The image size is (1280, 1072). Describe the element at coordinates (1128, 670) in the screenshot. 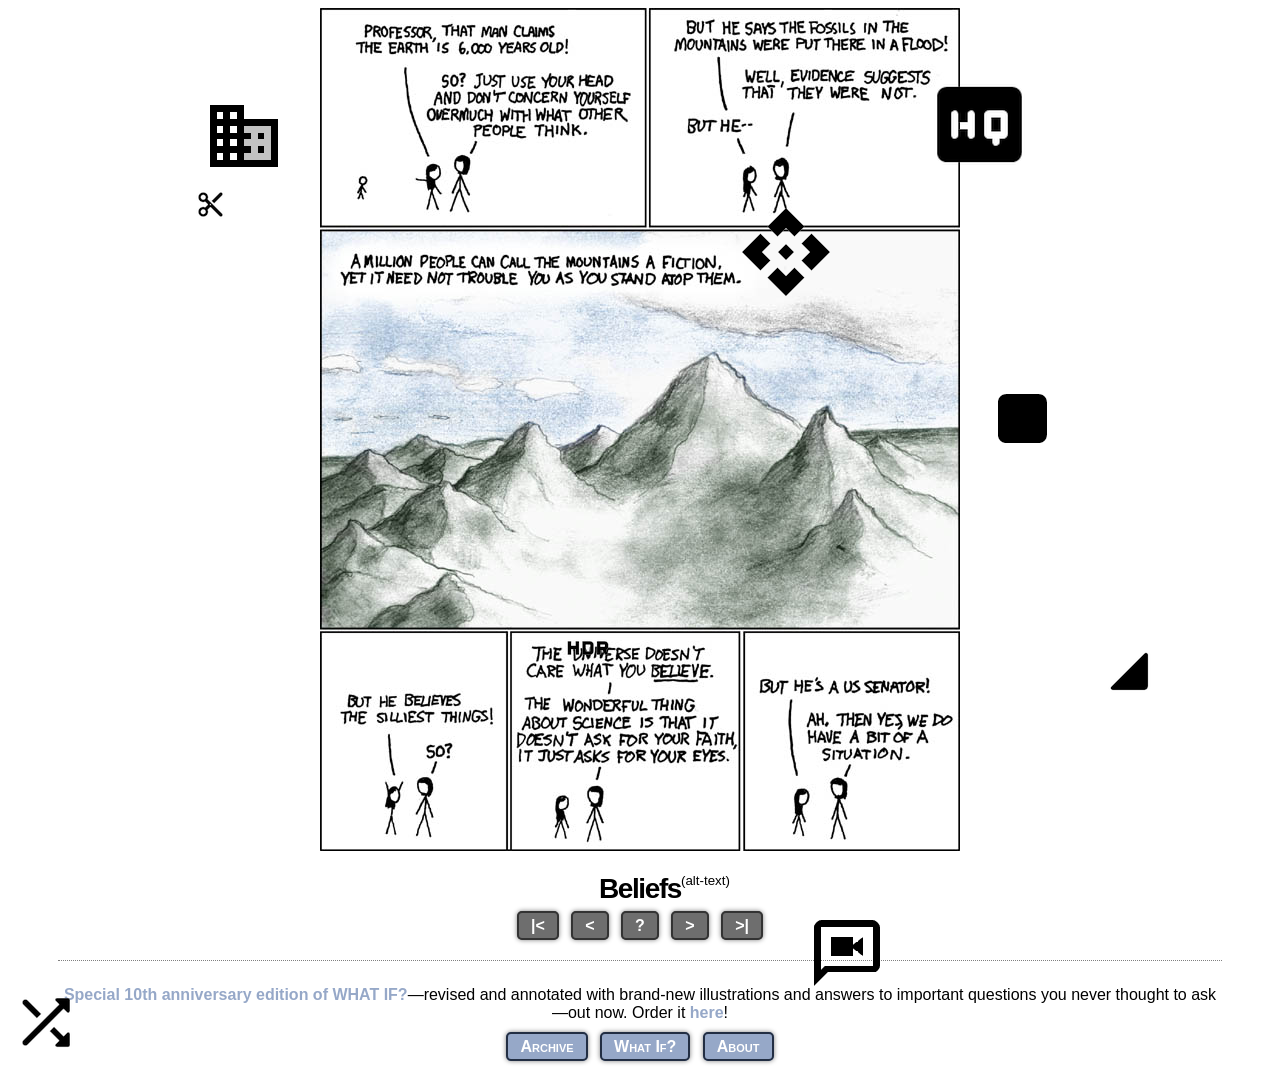

I see `indicates full cellular signal strength` at that location.